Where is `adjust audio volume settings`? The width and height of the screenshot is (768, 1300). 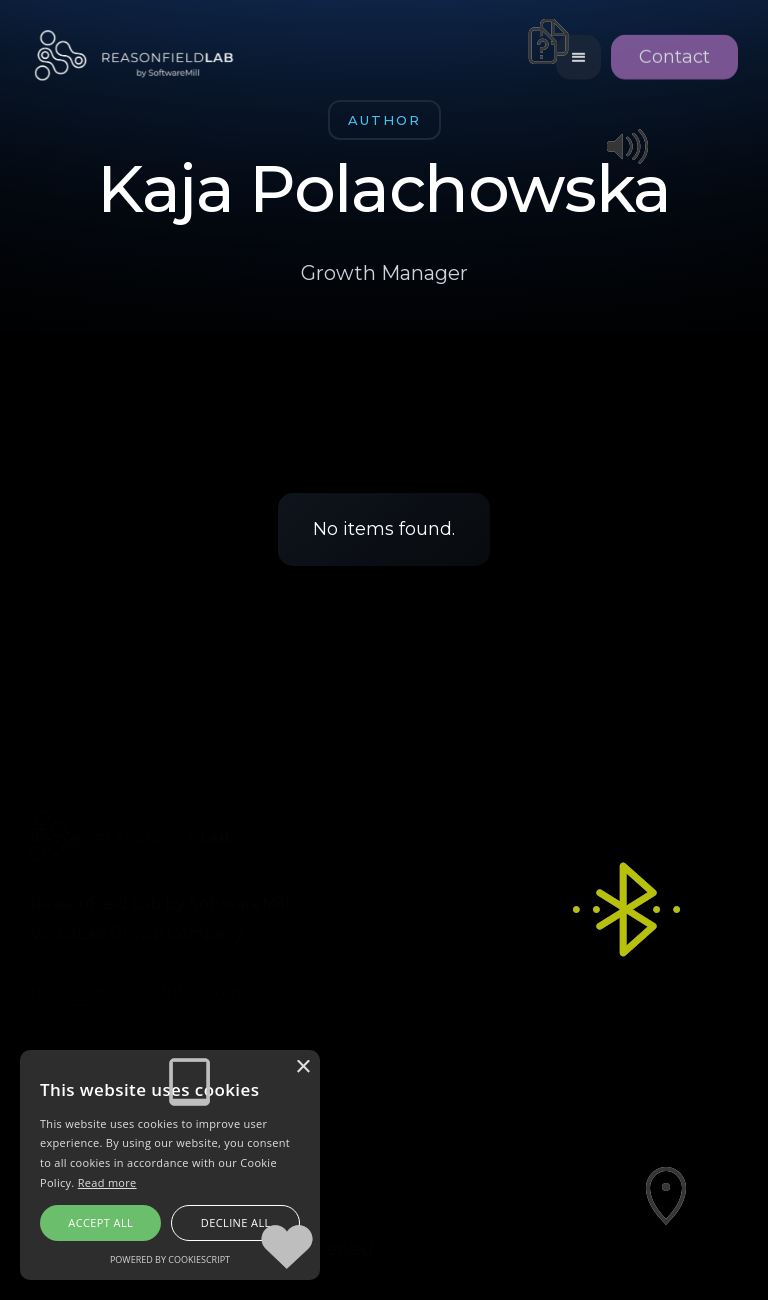
adjust audio volume settings is located at coordinates (627, 146).